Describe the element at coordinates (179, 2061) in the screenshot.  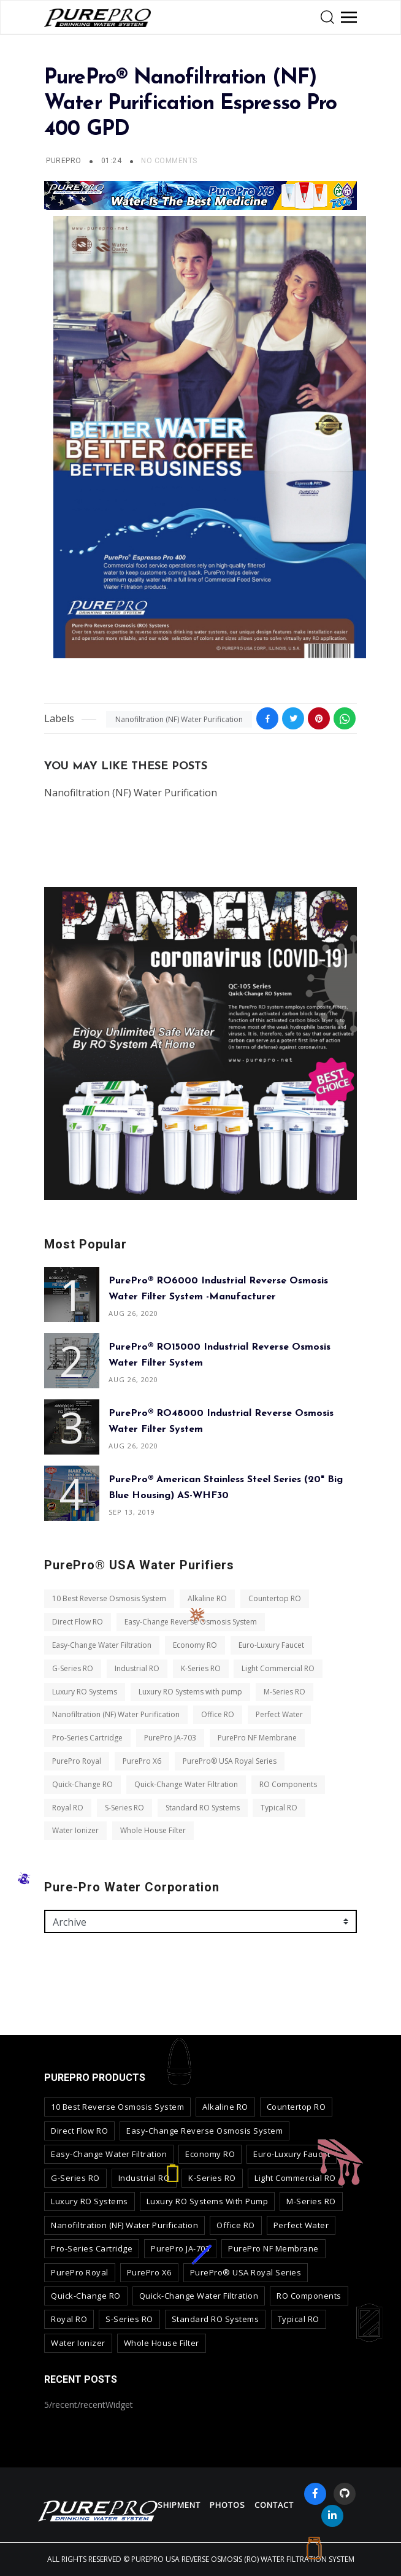
I see `access your shopping bag or cart` at that location.